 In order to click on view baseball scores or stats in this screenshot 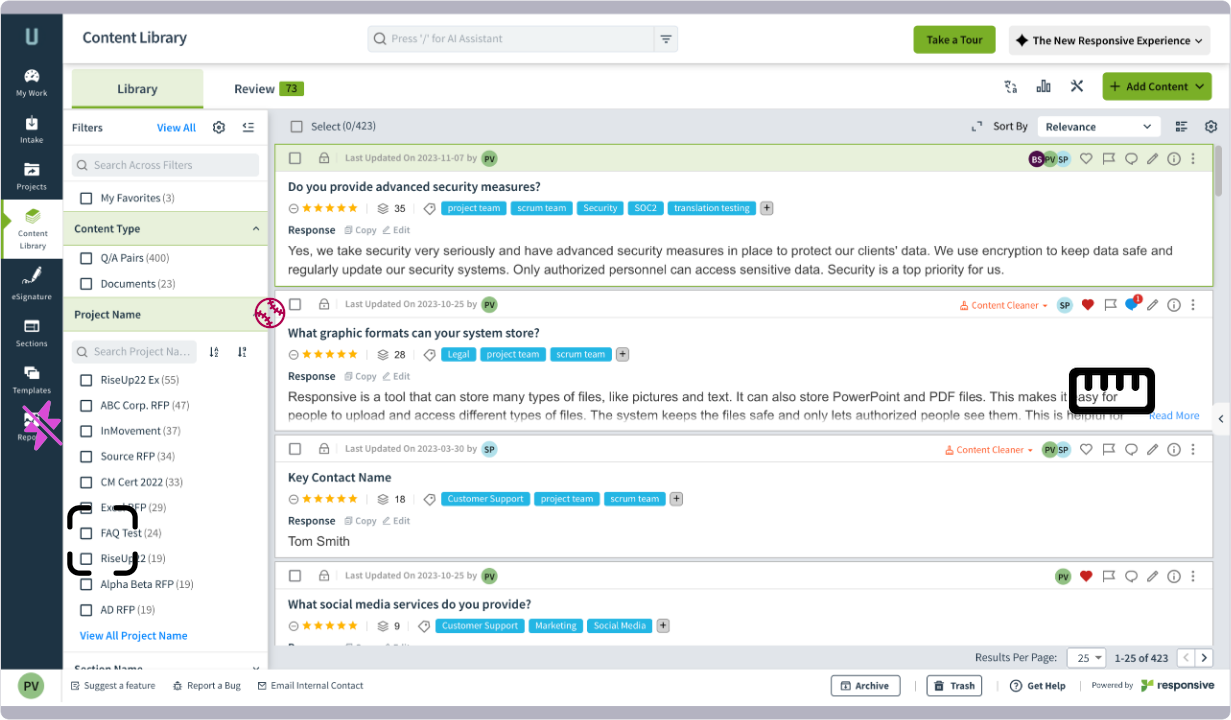, I will do `click(270, 313)`.